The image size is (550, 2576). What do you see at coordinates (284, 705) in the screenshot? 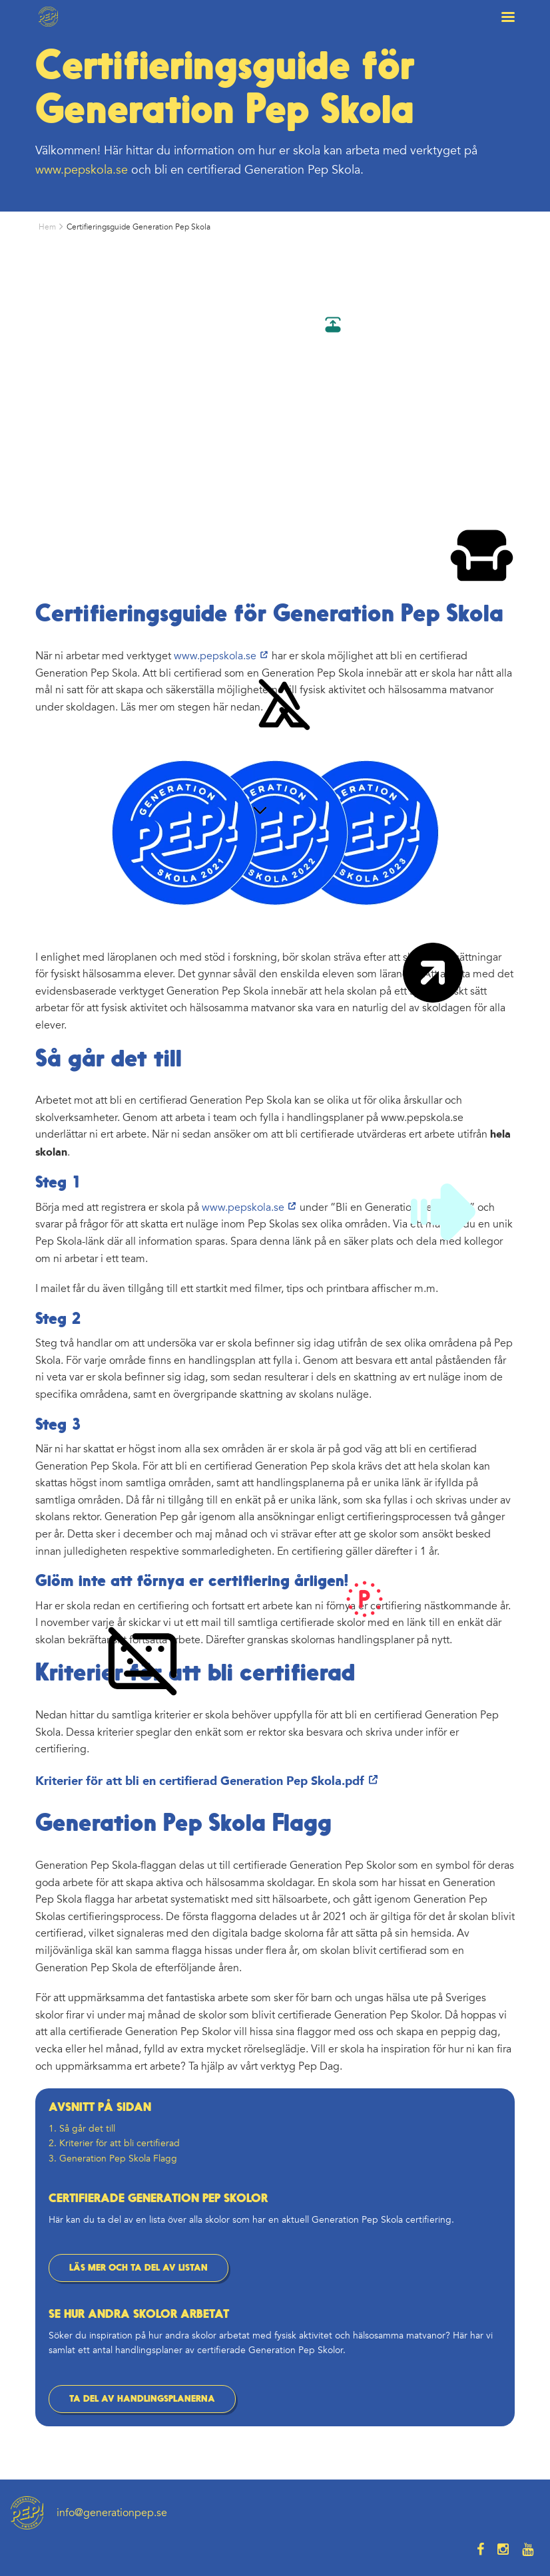
I see `camping site unavailable or closed` at bounding box center [284, 705].